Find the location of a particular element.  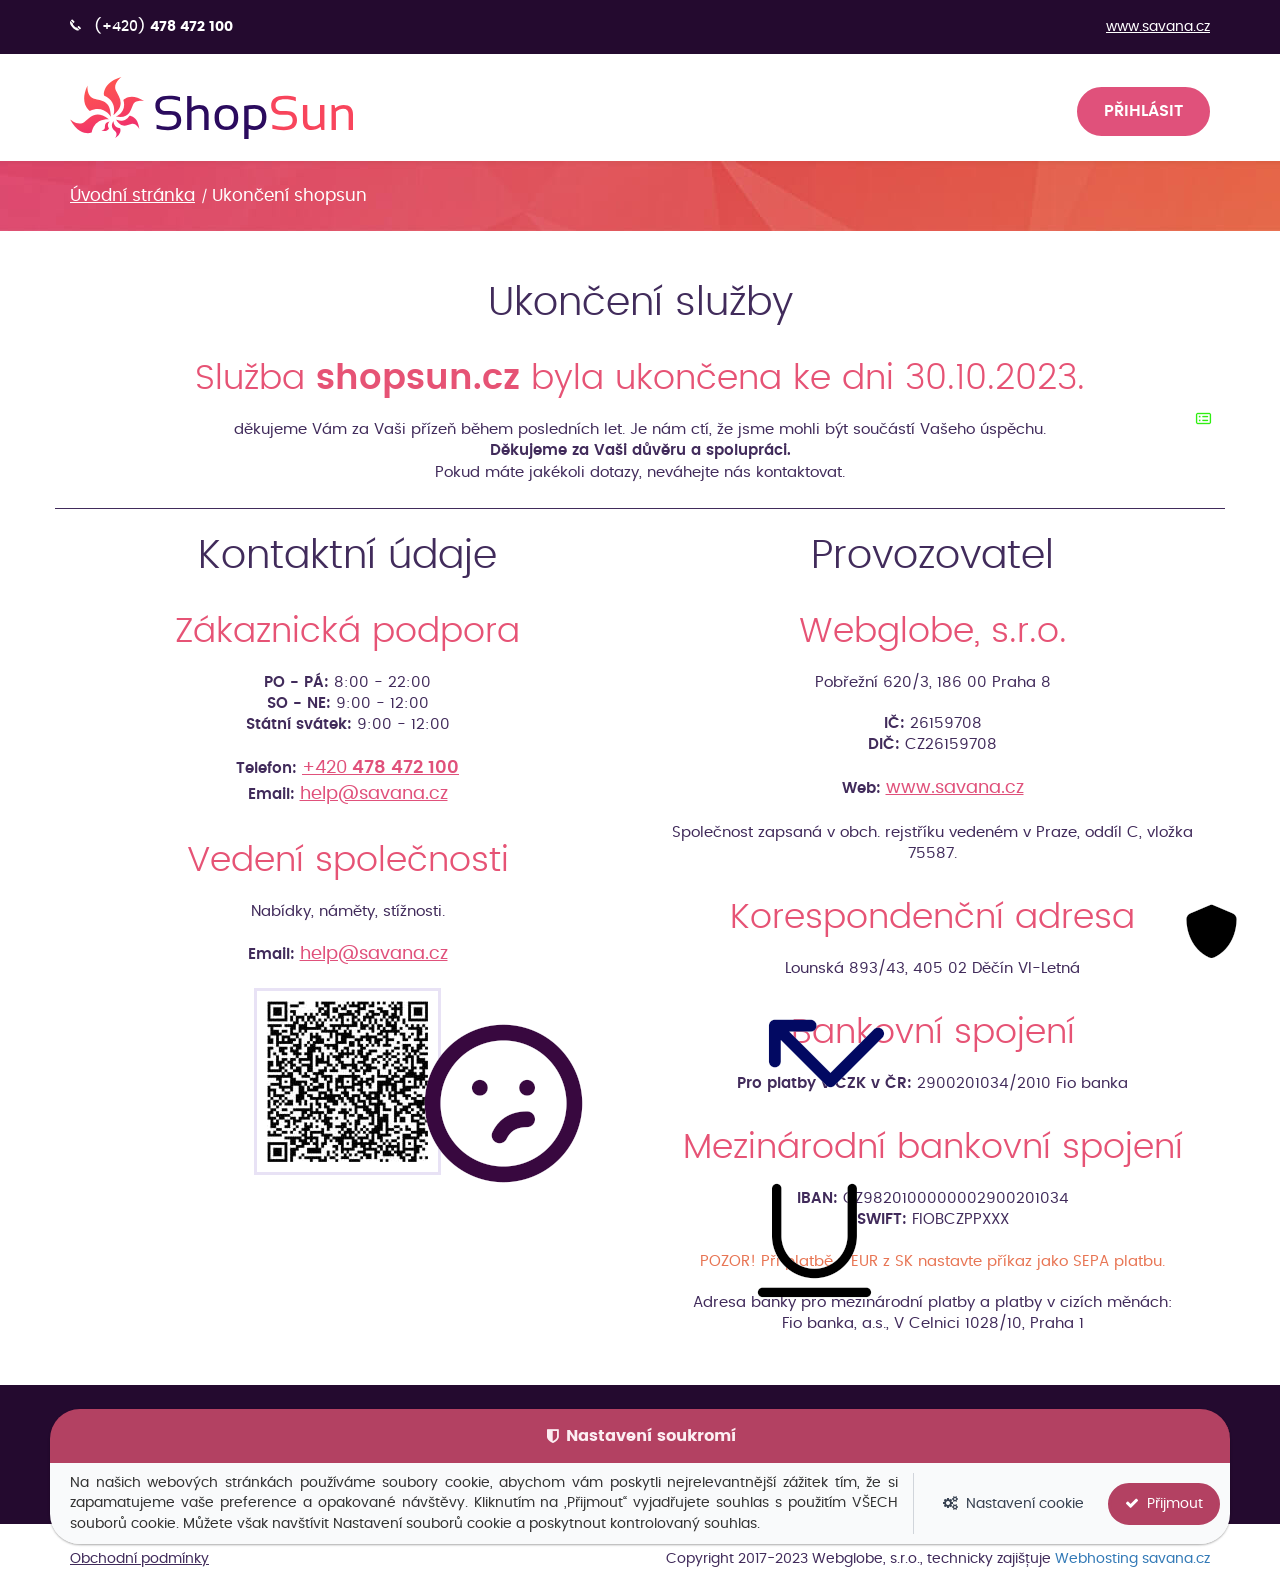

security or protection settings is located at coordinates (1211, 931).